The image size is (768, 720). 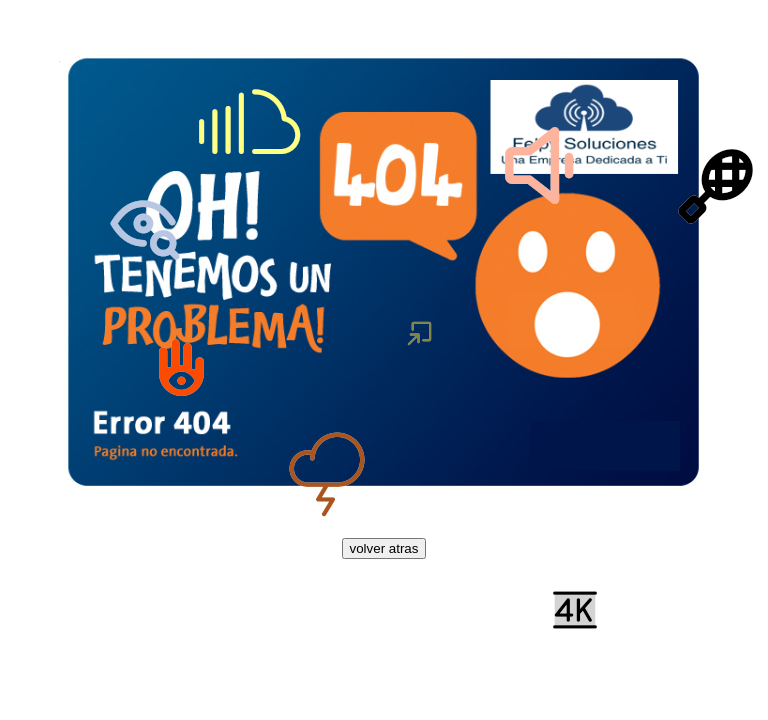 I want to click on access hand tracking or gesture recognition settings, so click(x=181, y=367).